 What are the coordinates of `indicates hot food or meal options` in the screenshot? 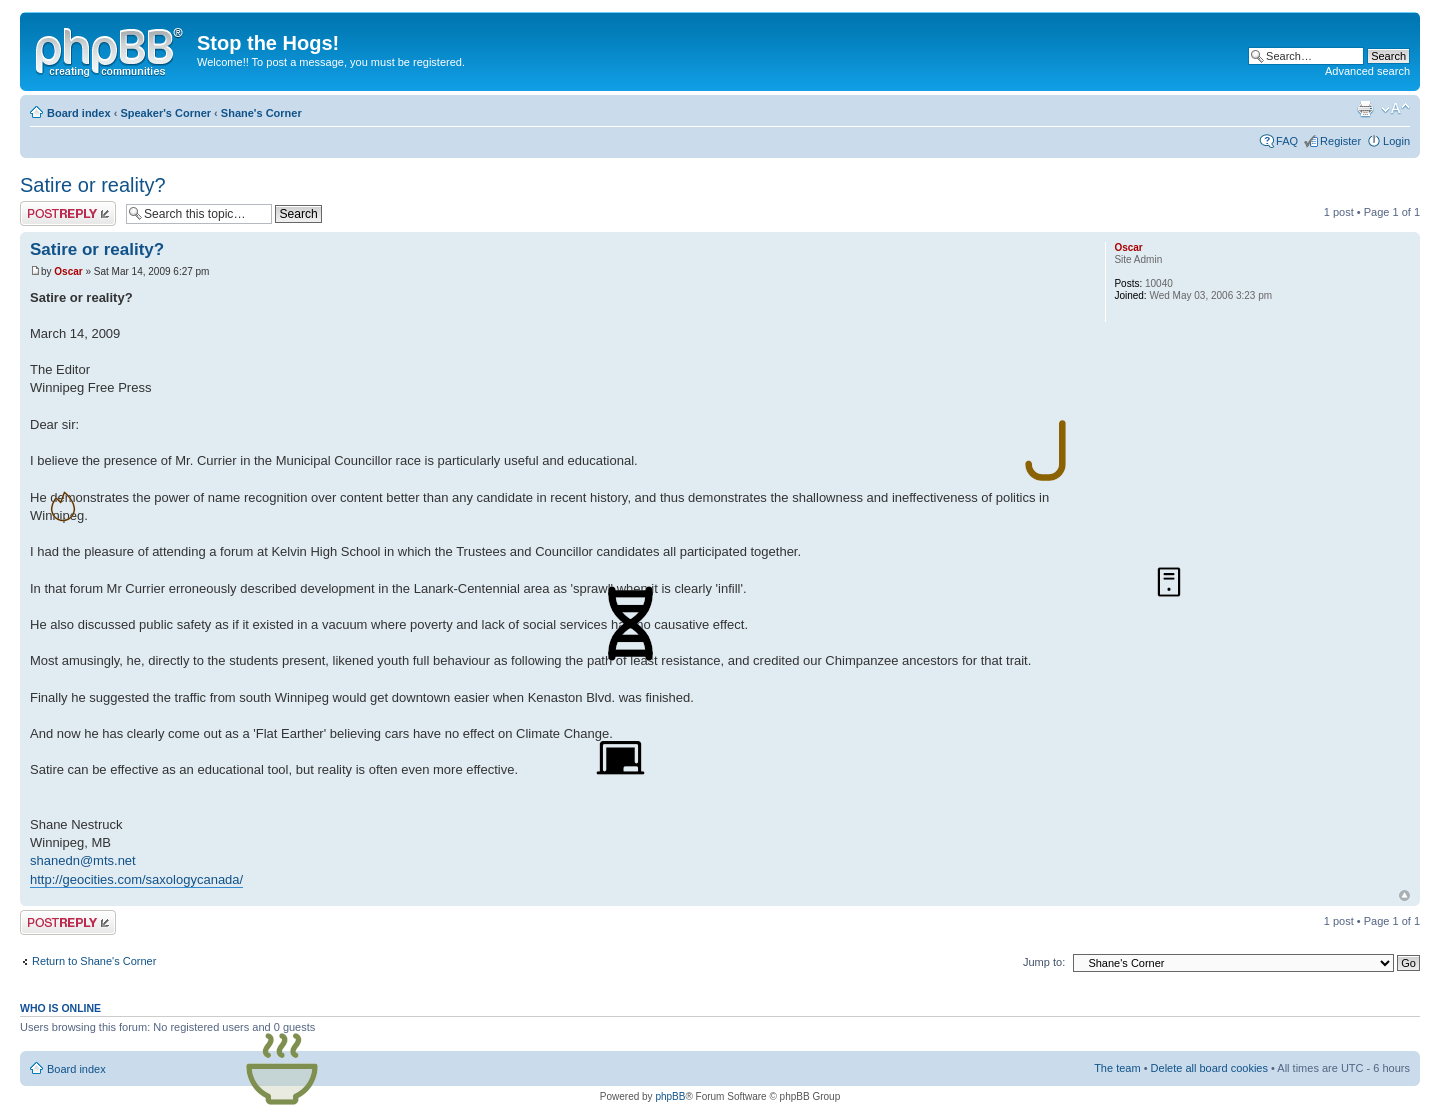 It's located at (282, 1069).